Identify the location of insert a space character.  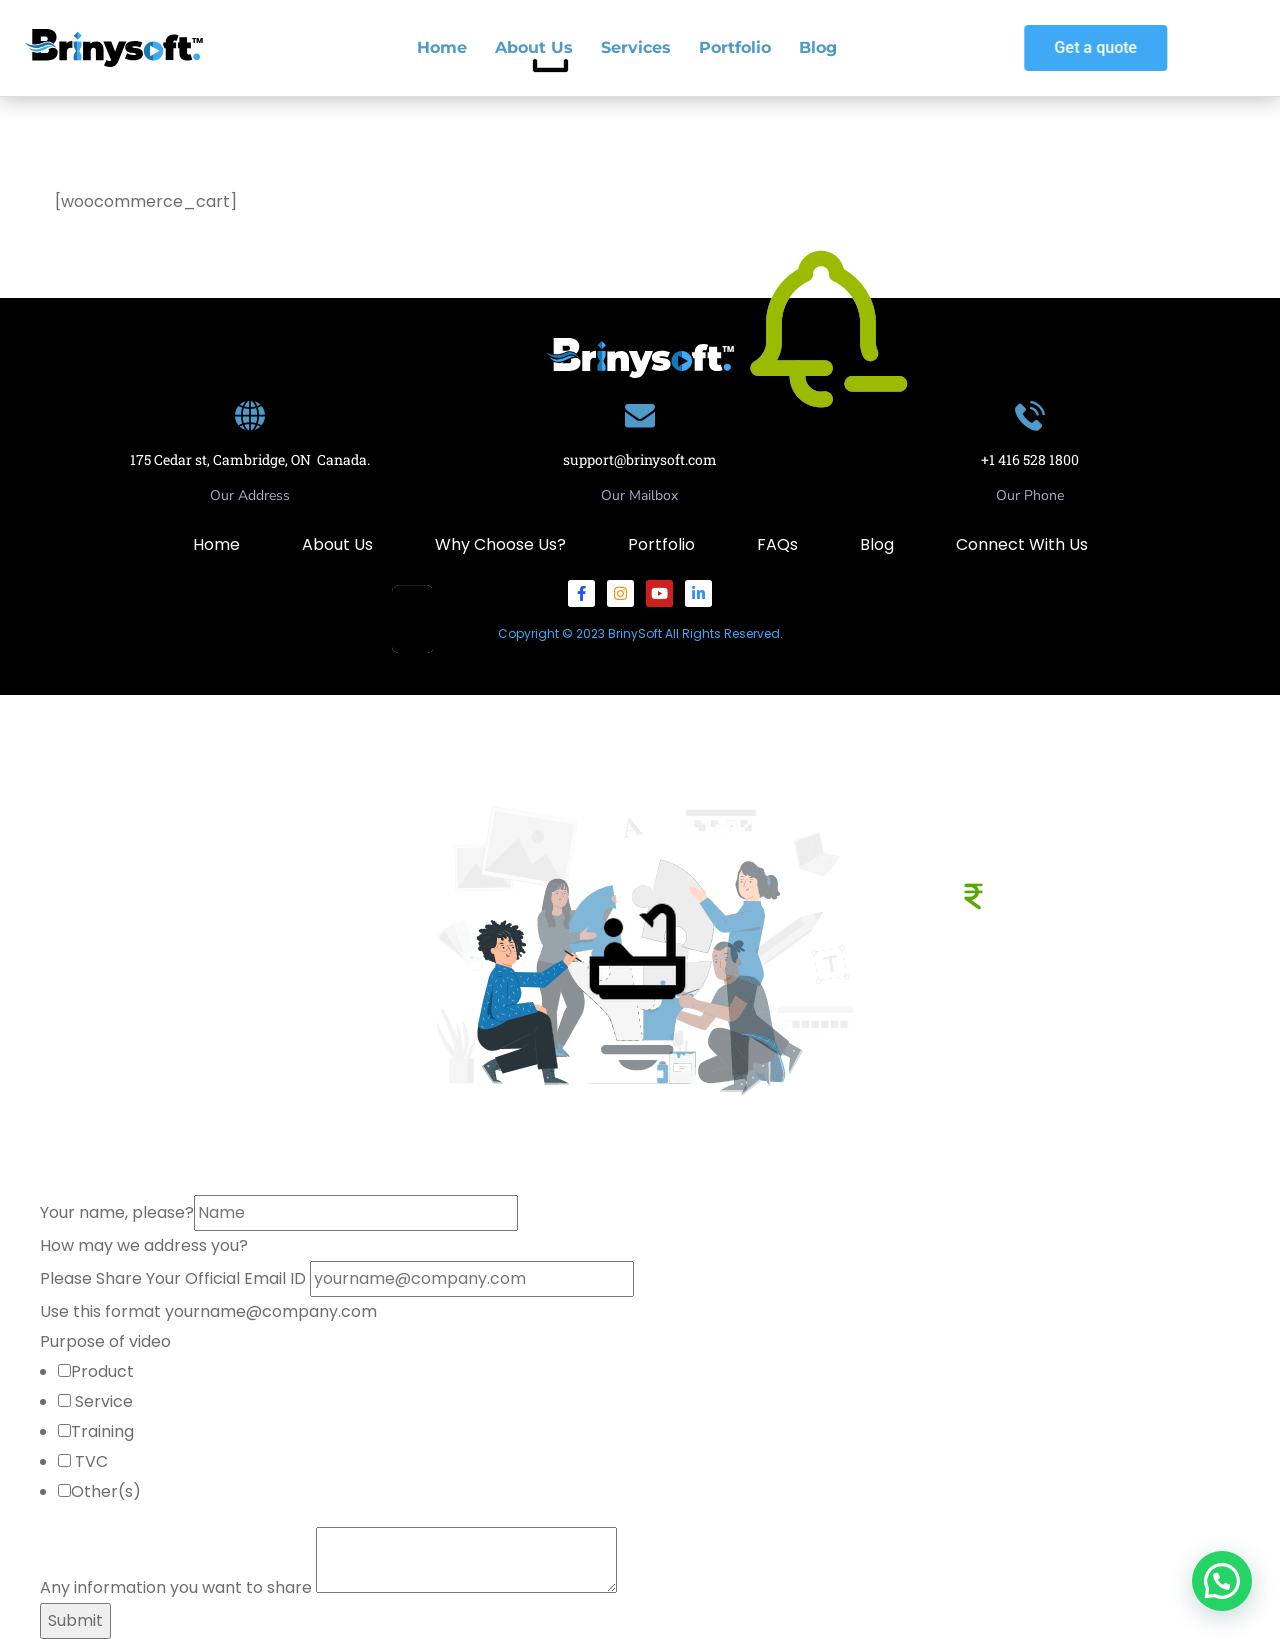
(550, 65).